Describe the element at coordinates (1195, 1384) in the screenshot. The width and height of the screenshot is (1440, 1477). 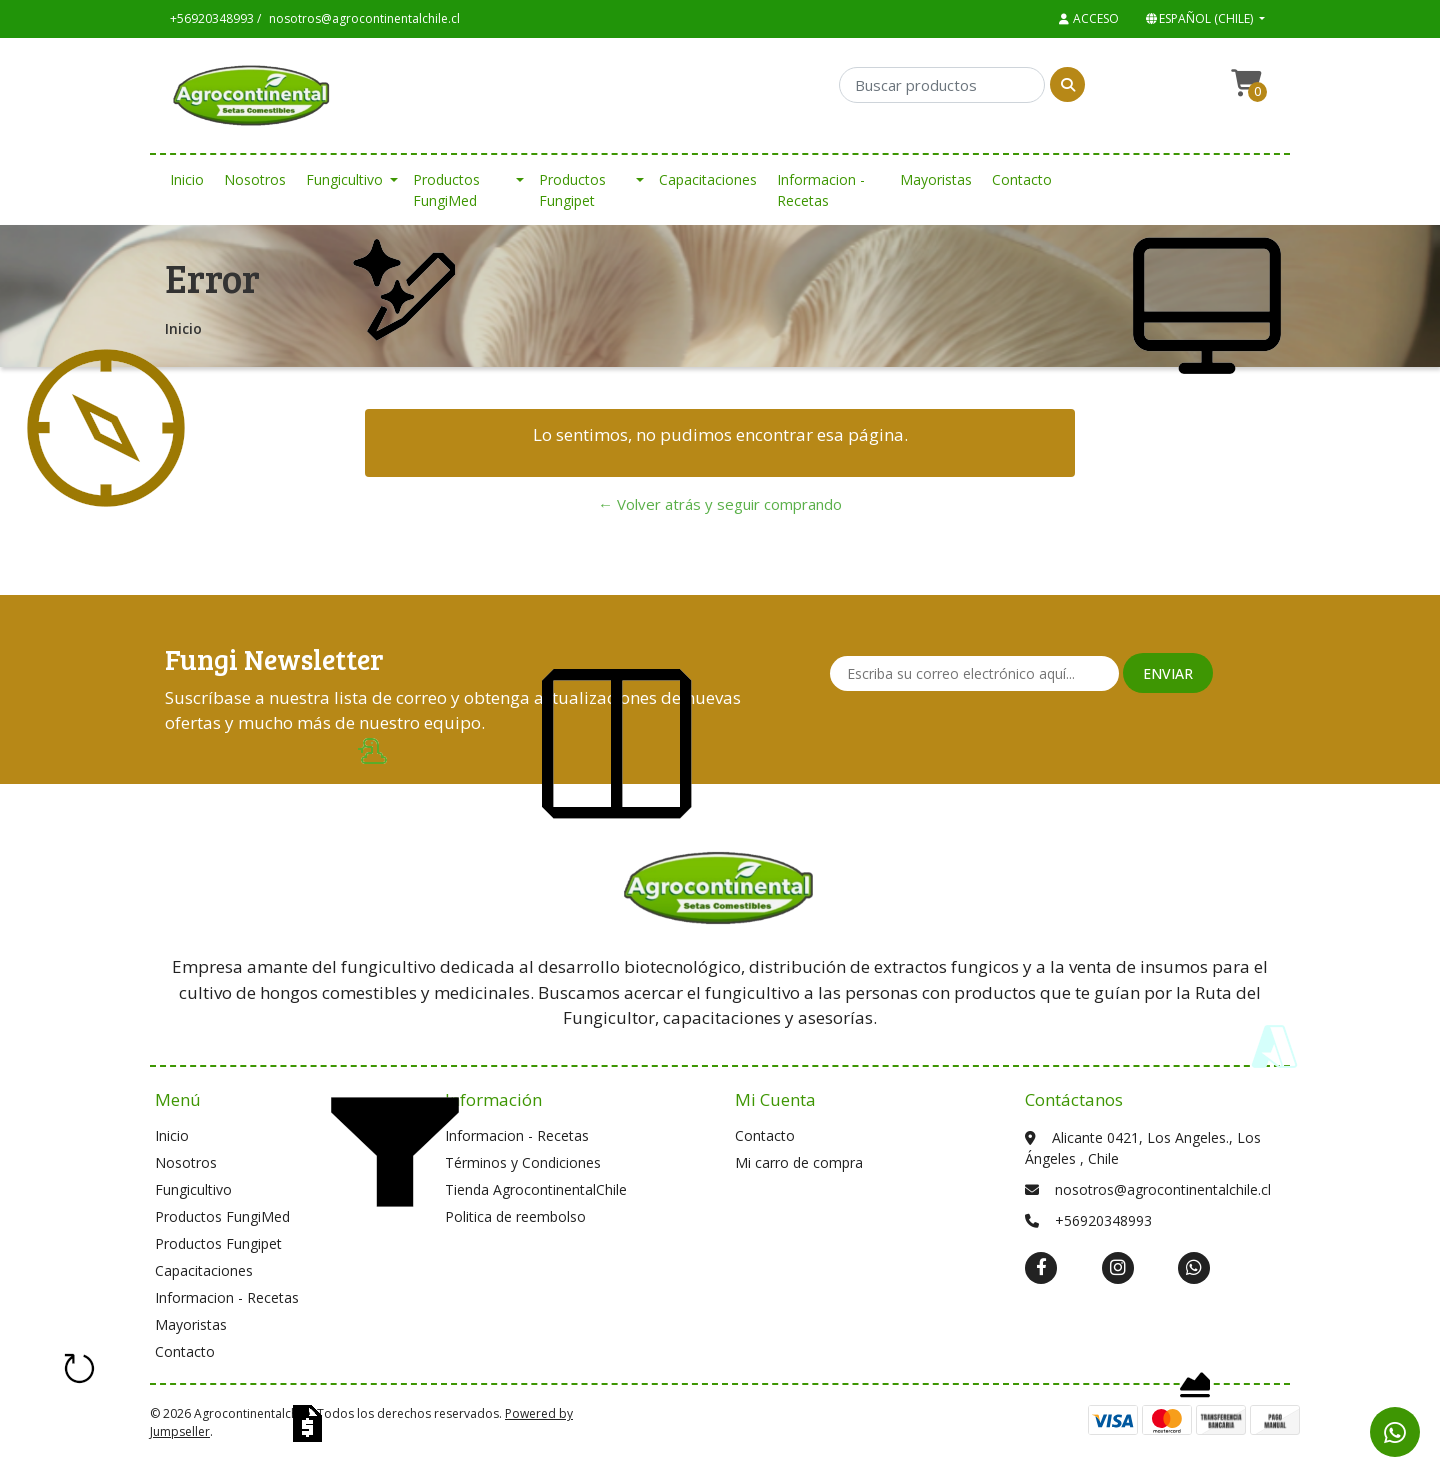
I see `view area chart or graph` at that location.